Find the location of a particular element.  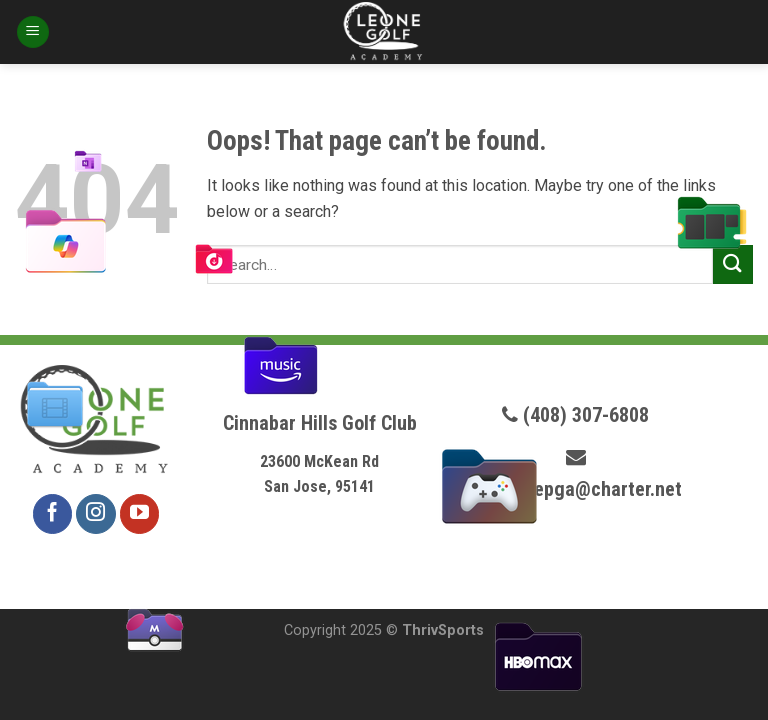

folder containing NVMe SSD storage files is located at coordinates (710, 224).